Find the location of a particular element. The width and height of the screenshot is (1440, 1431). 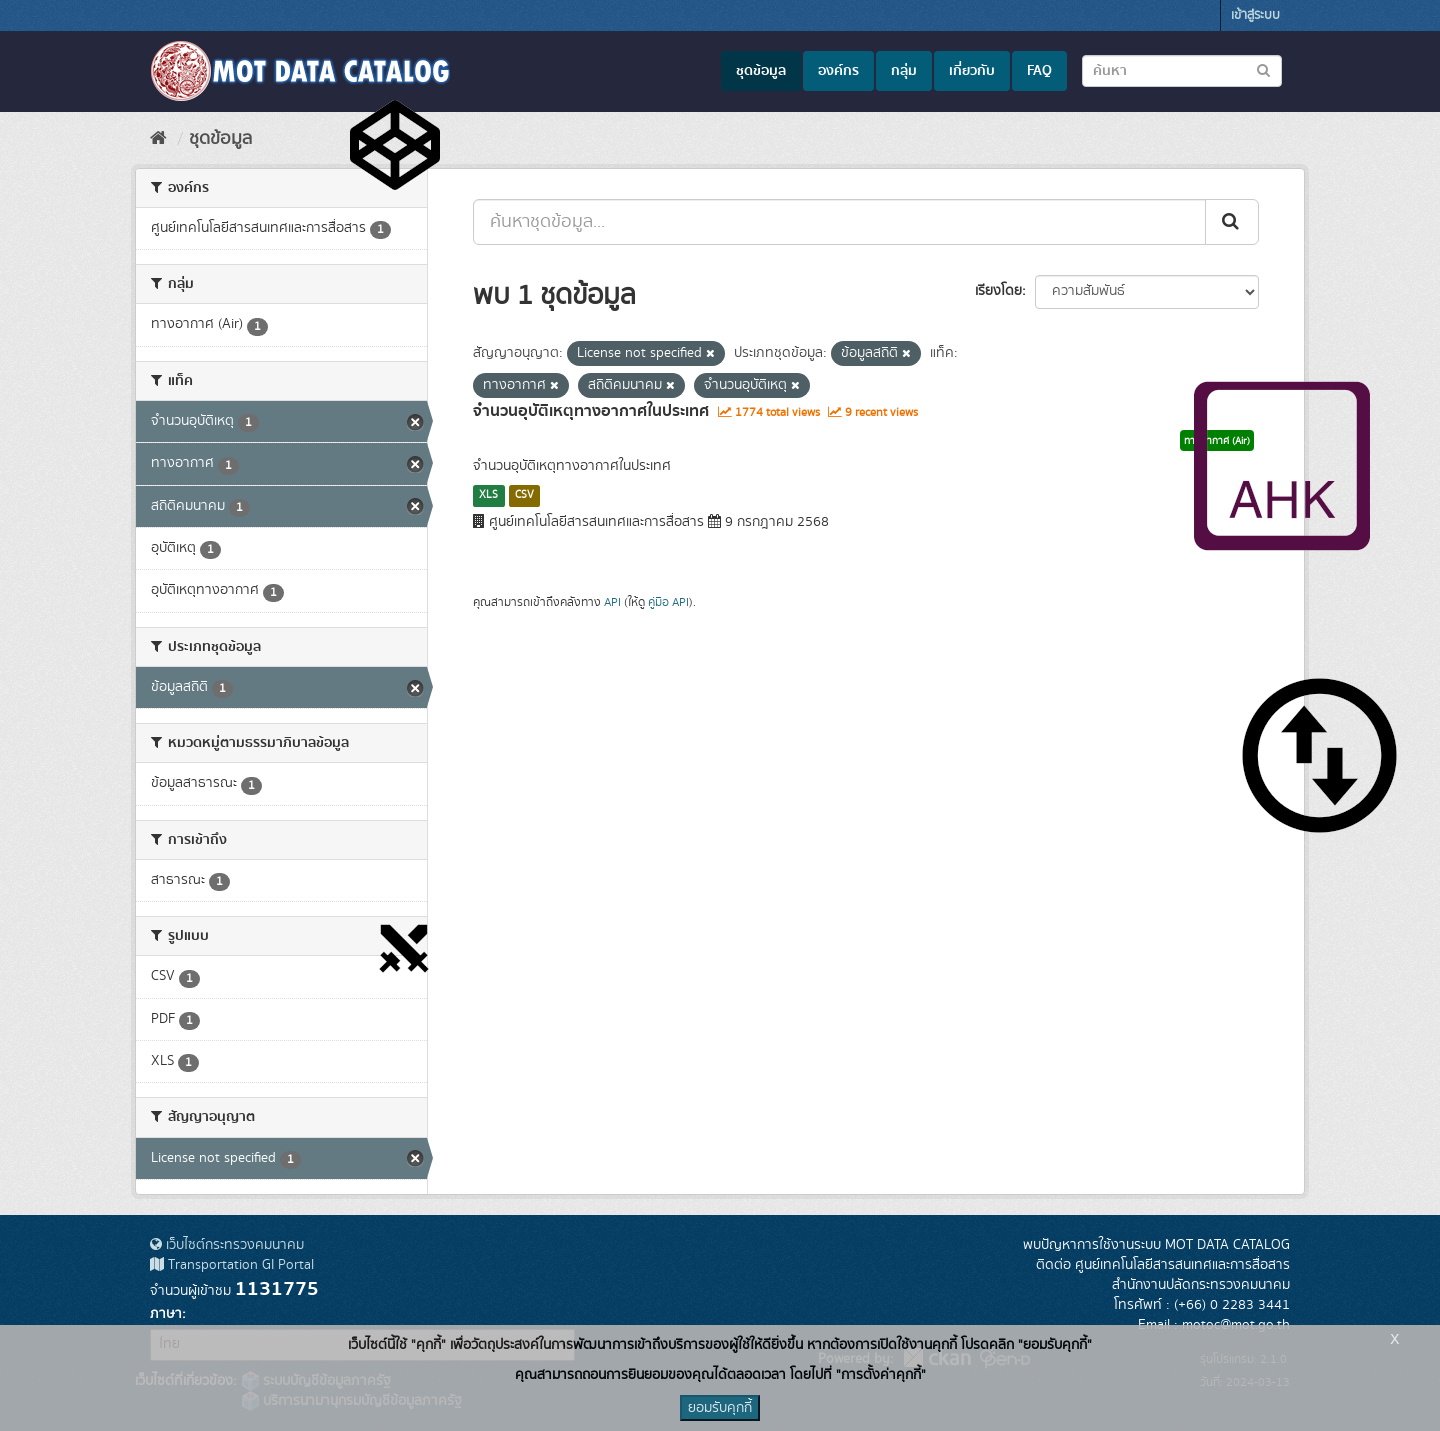

AutoHotkey application logo is located at coordinates (1282, 466).